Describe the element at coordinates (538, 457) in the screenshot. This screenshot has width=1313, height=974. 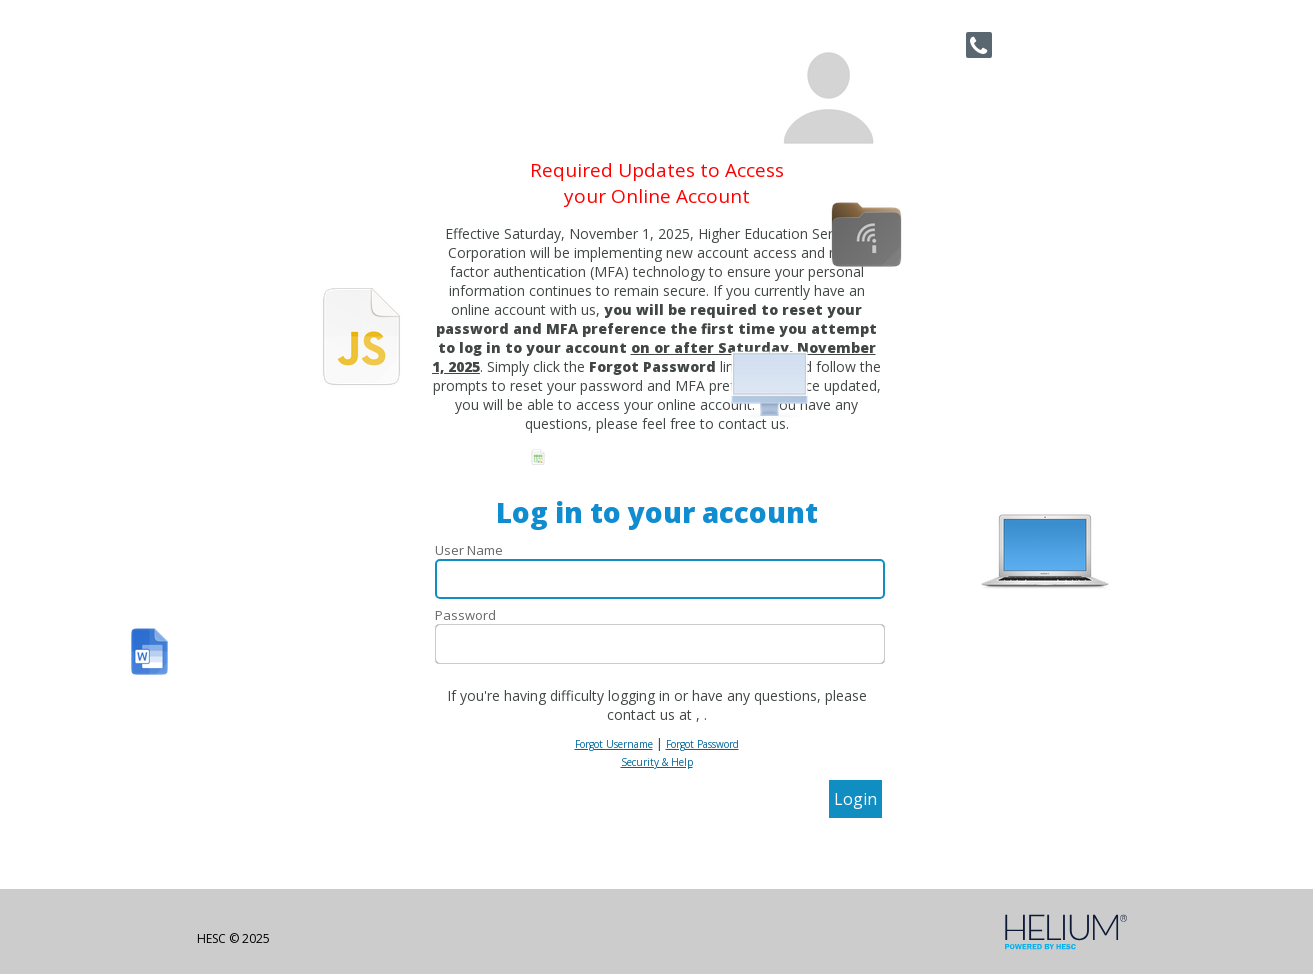
I see `spreadsheet file type indicator` at that location.